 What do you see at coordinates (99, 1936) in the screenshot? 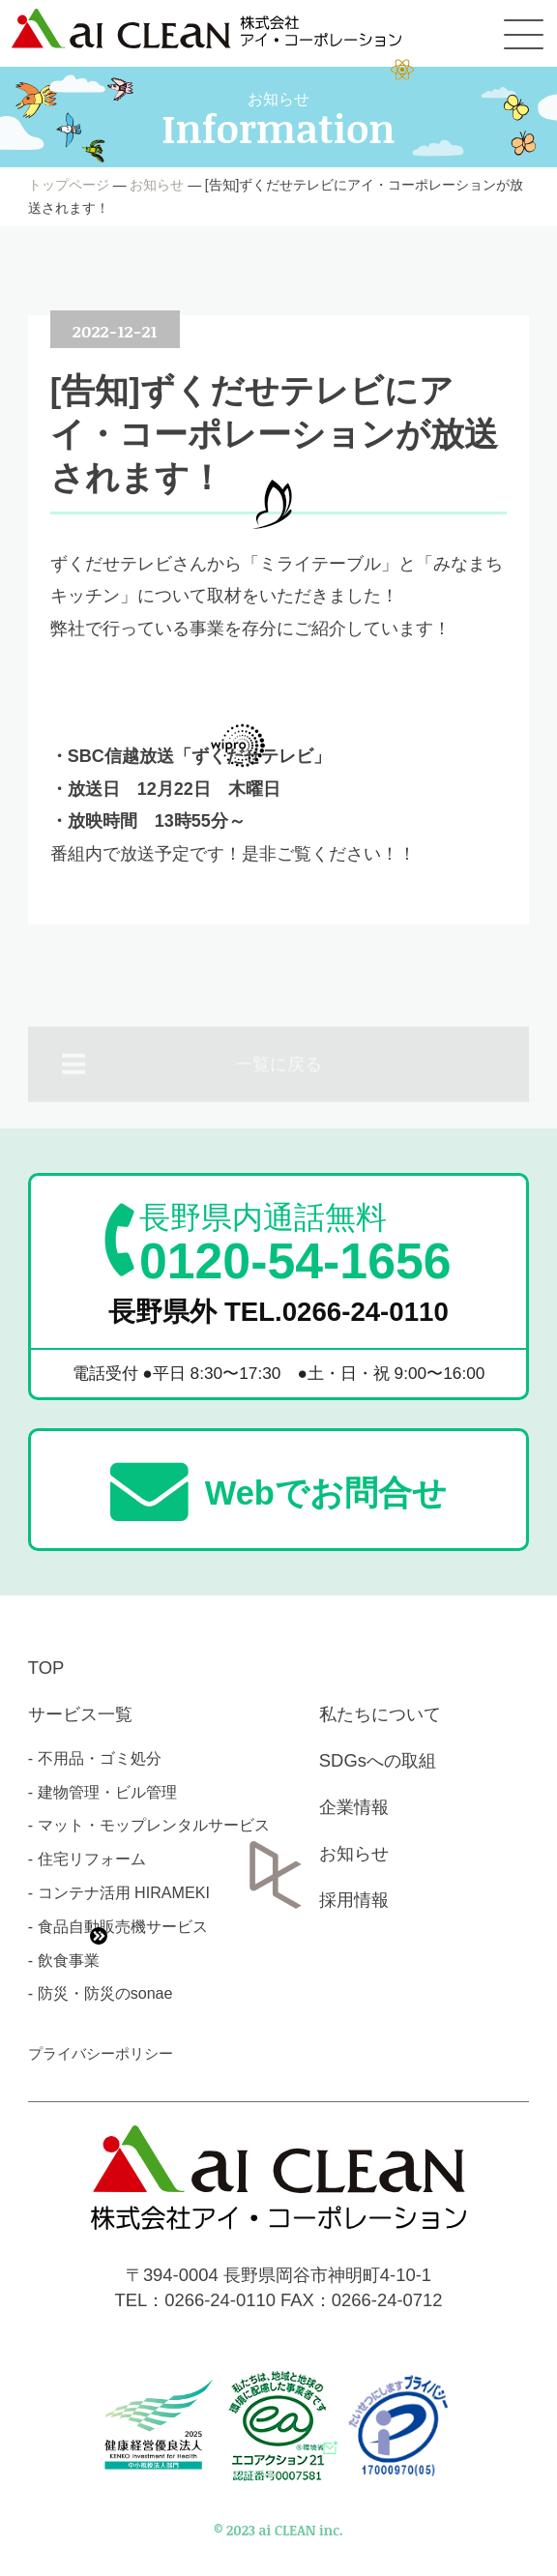
I see `esbuild JavaScript bundler logo` at bounding box center [99, 1936].